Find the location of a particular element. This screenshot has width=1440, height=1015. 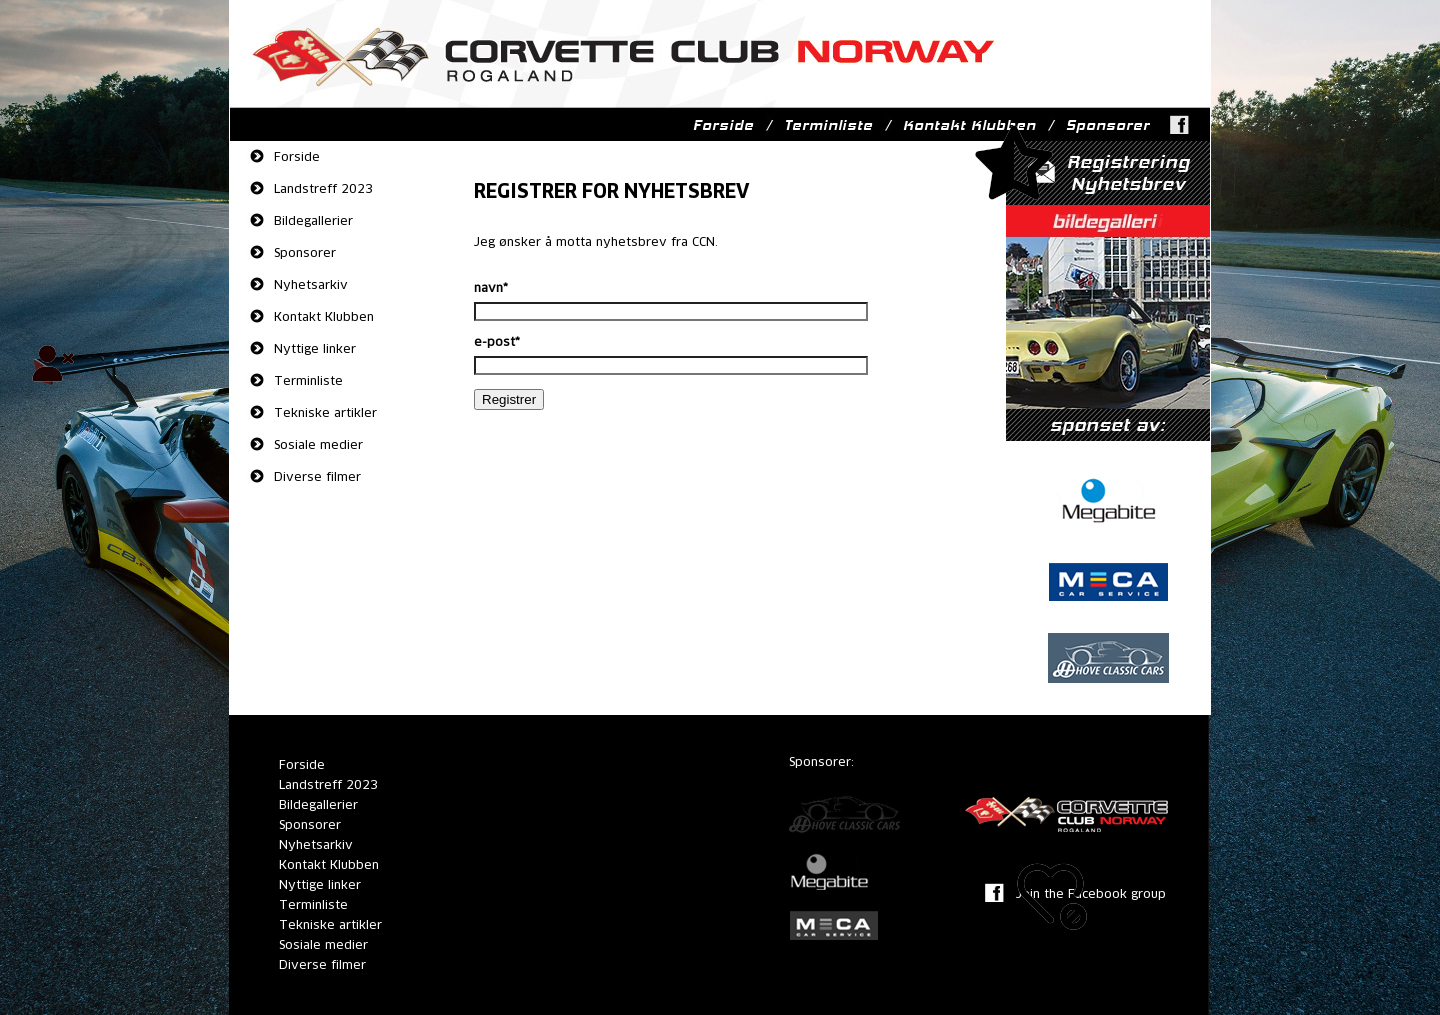

remove a user from the list is located at coordinates (52, 363).